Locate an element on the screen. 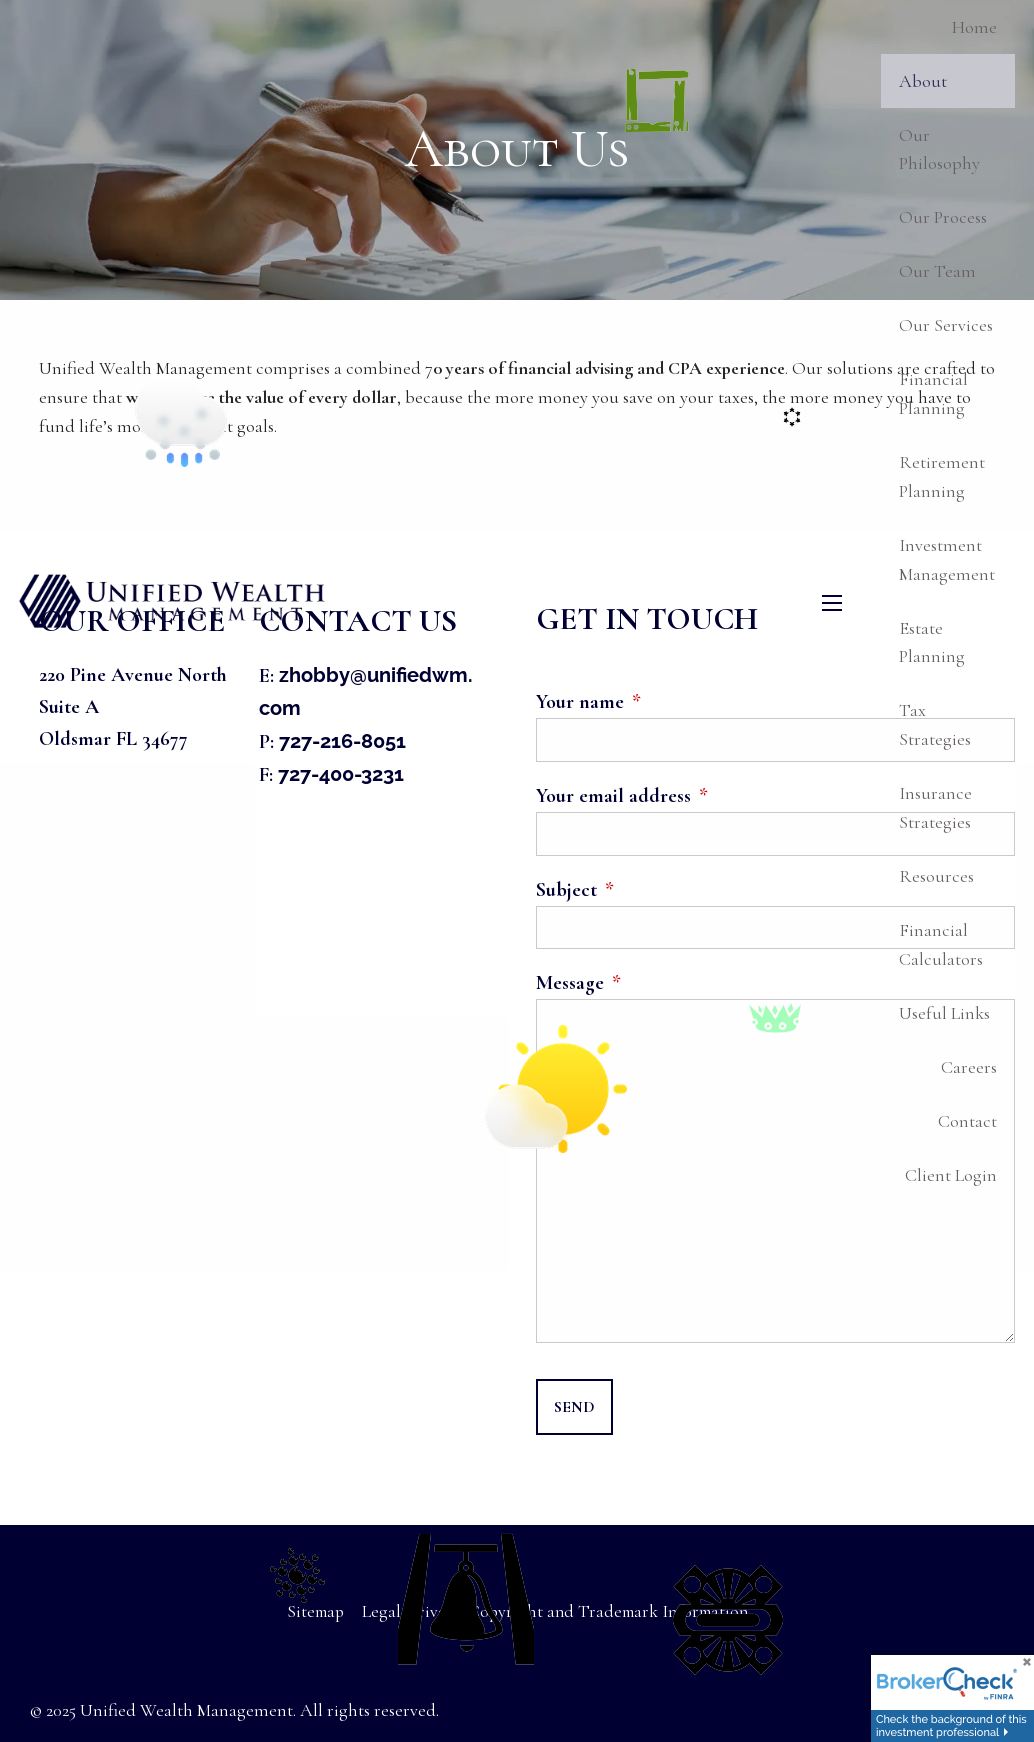 The width and height of the screenshot is (1034, 1742). indicates partly cloudy weather conditions is located at coordinates (556, 1089).